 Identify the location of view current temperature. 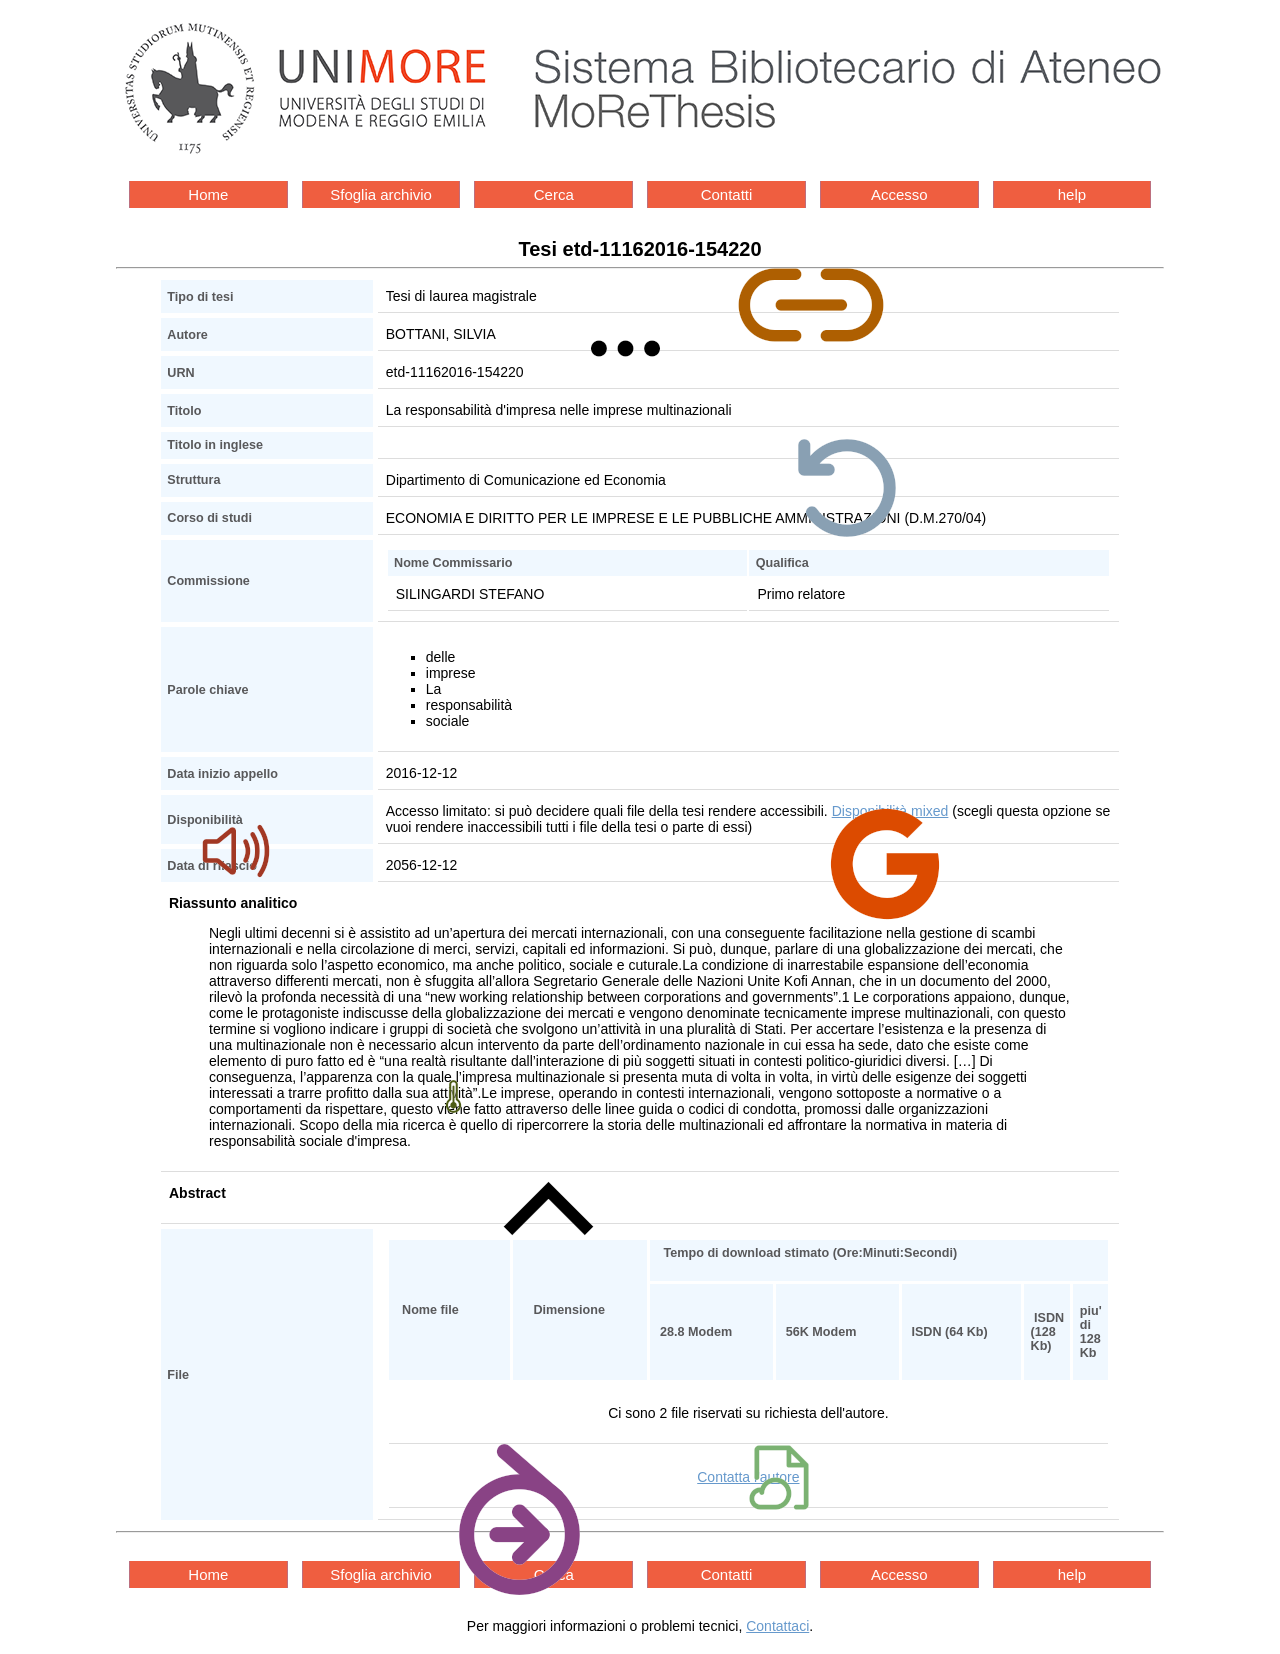
(453, 1096).